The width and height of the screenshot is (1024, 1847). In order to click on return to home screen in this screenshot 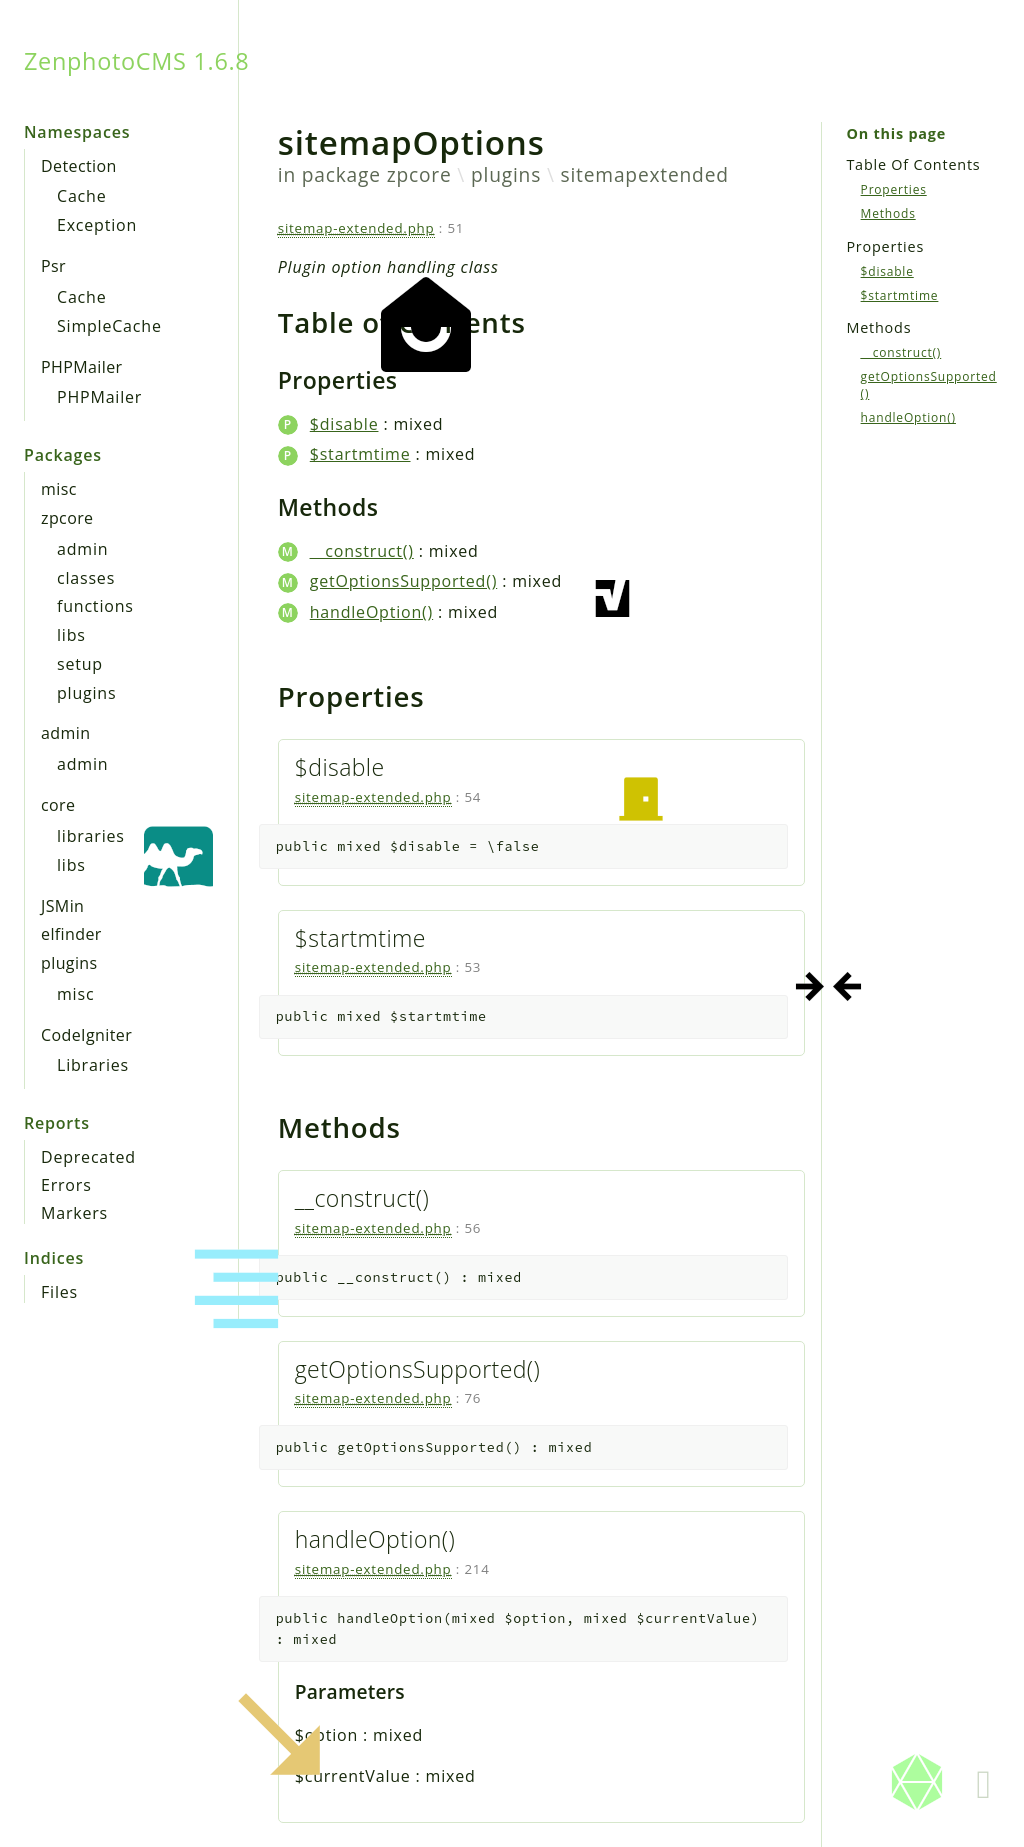, I will do `click(426, 327)`.